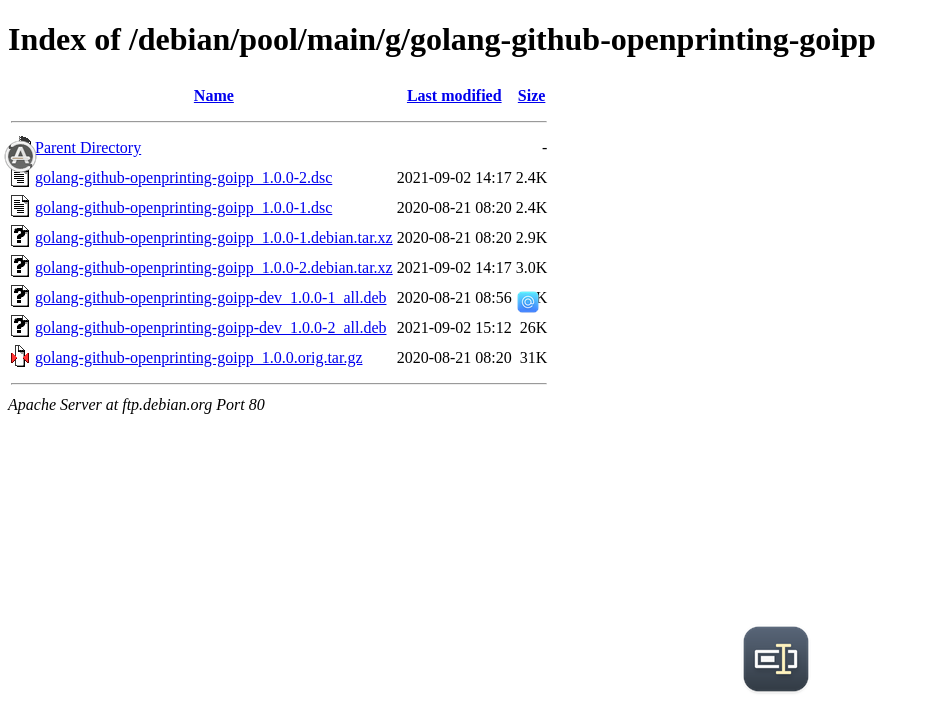 This screenshot has width=943, height=720. Describe the element at coordinates (528, 302) in the screenshot. I see `open the character map application` at that location.